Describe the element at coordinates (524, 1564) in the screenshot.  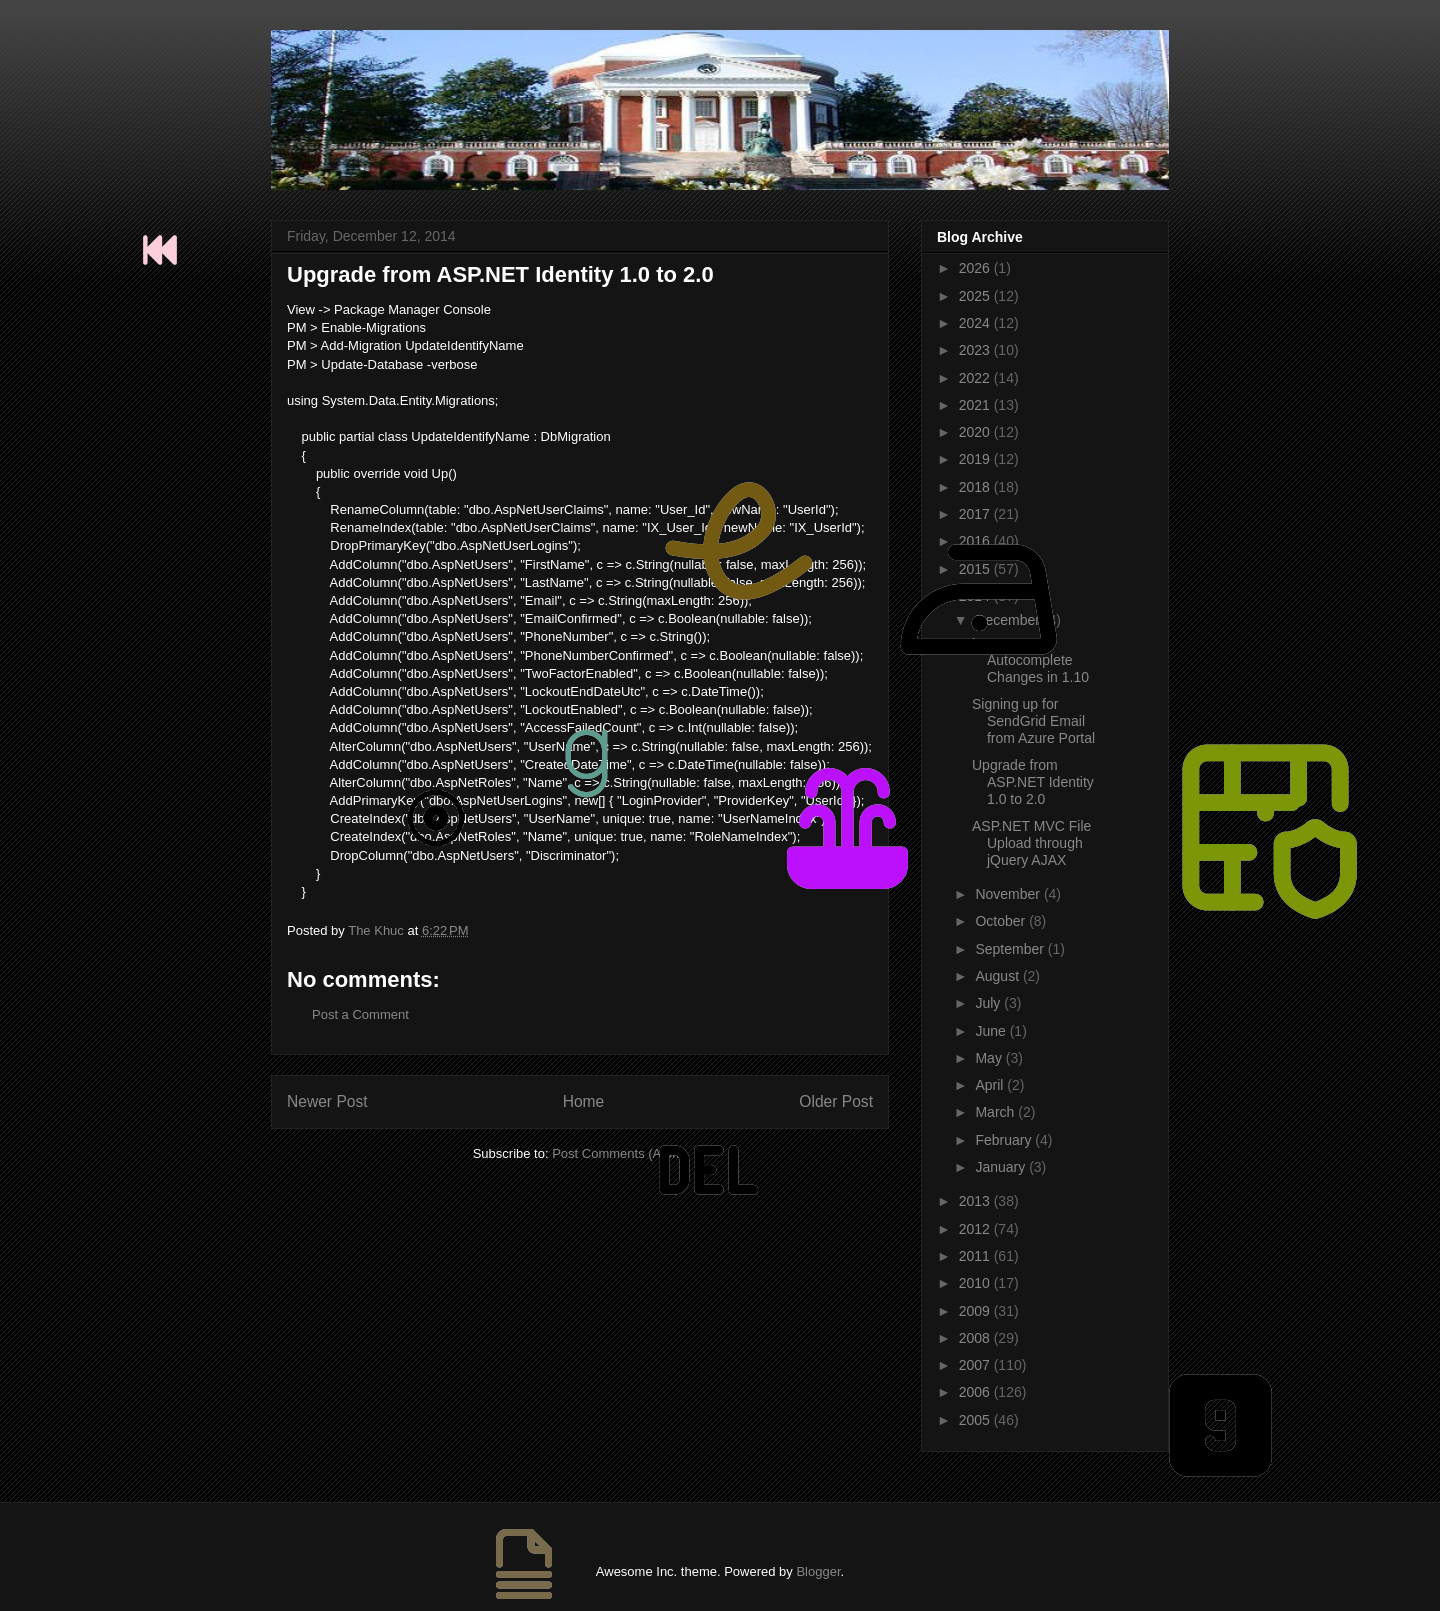
I see `view stacked documents or file collection` at that location.